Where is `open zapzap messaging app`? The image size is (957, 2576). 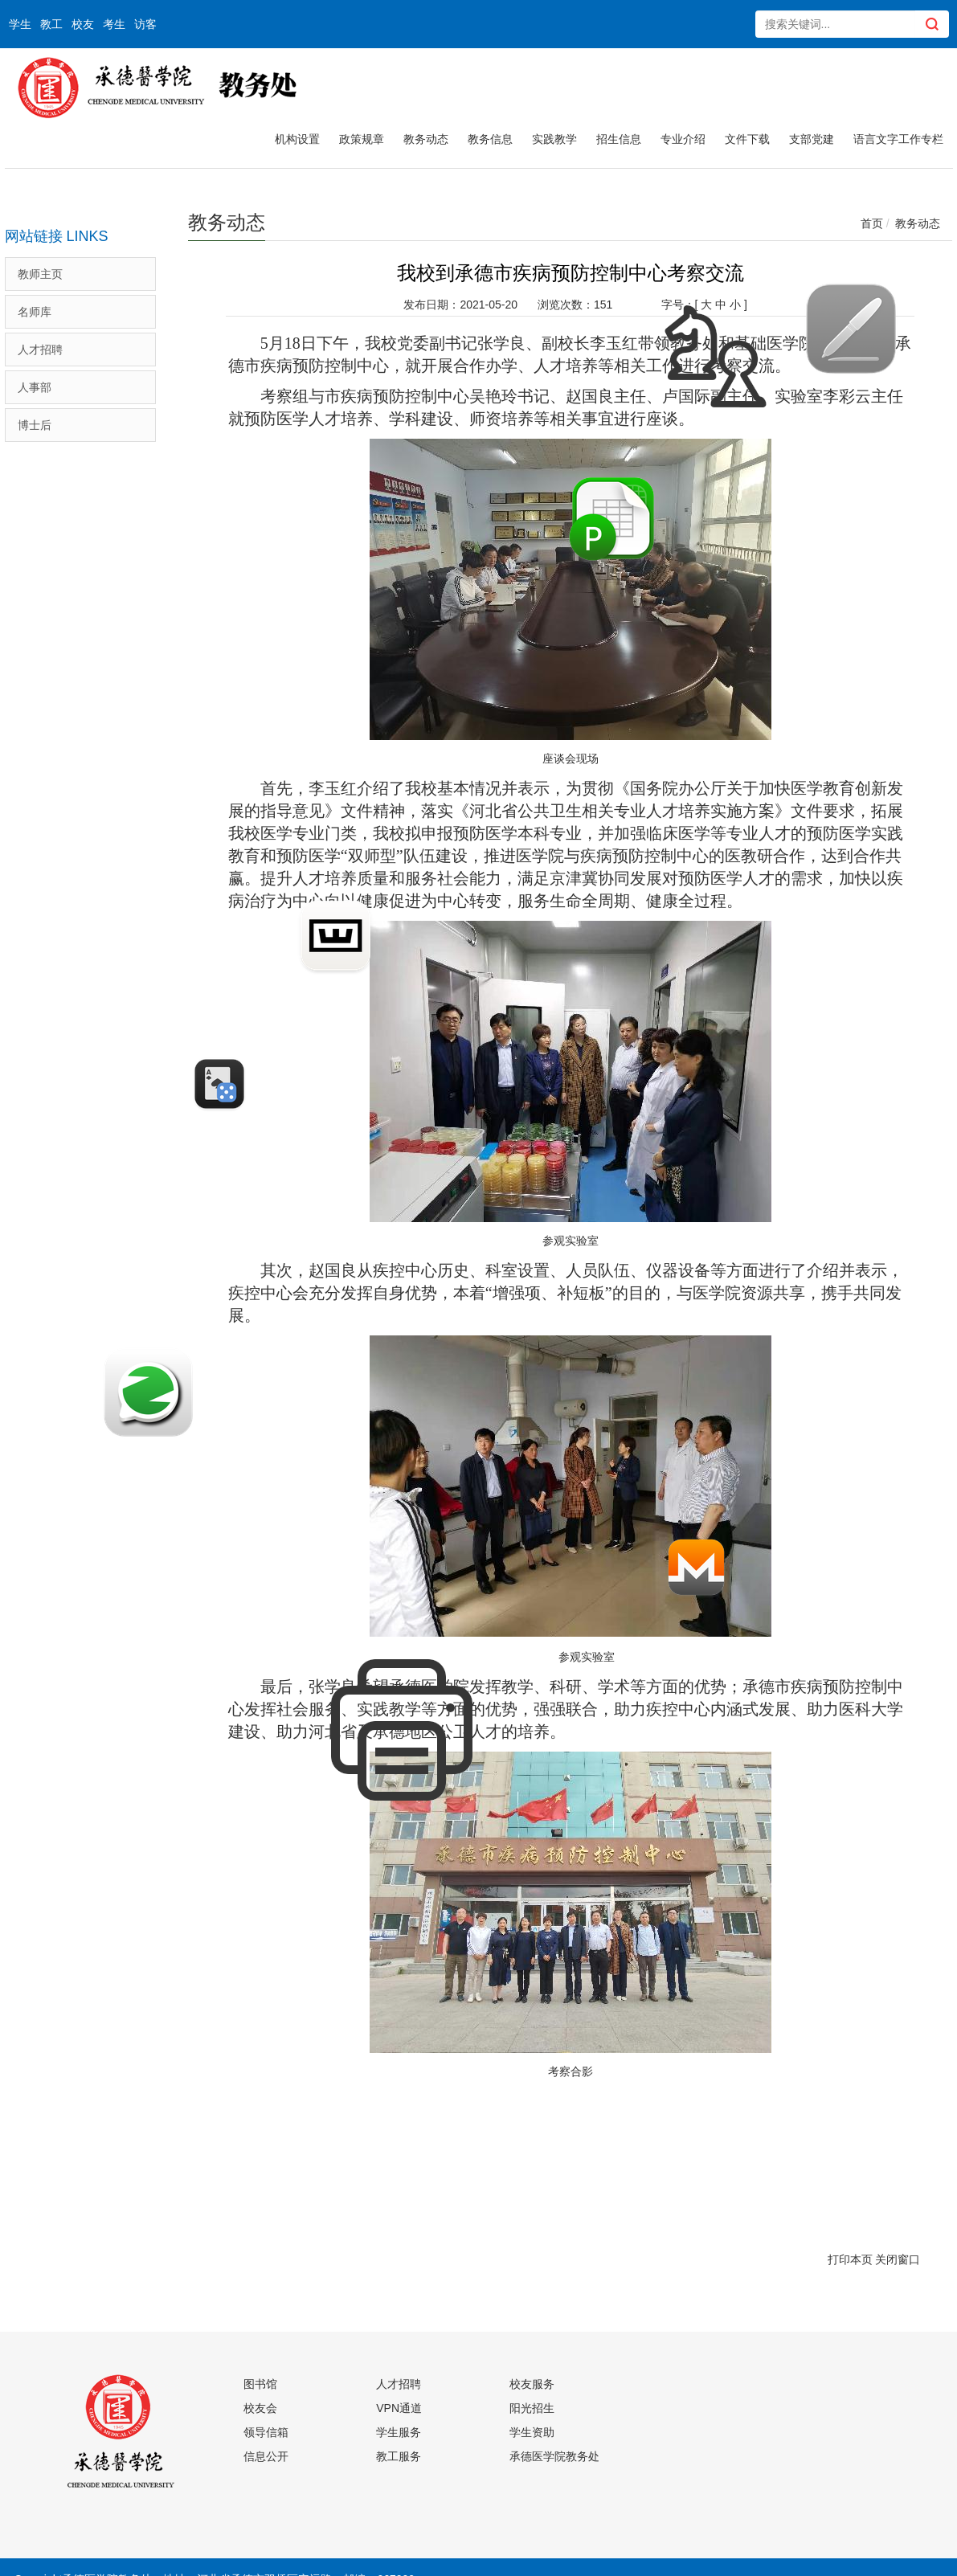
open zapzap messaging app is located at coordinates (153, 1389).